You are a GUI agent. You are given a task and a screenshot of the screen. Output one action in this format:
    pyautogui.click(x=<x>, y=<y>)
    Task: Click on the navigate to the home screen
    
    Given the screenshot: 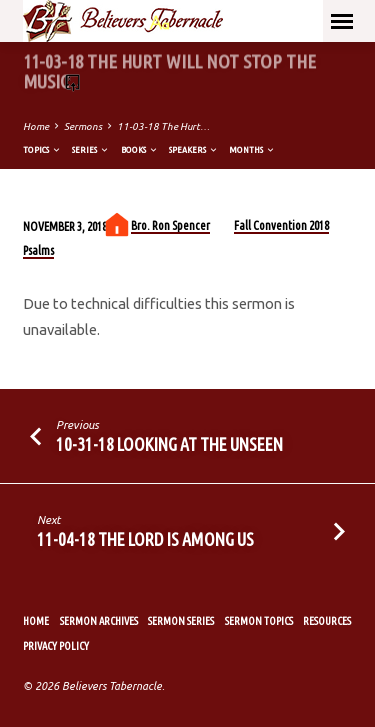 What is the action you would take?
    pyautogui.click(x=117, y=225)
    